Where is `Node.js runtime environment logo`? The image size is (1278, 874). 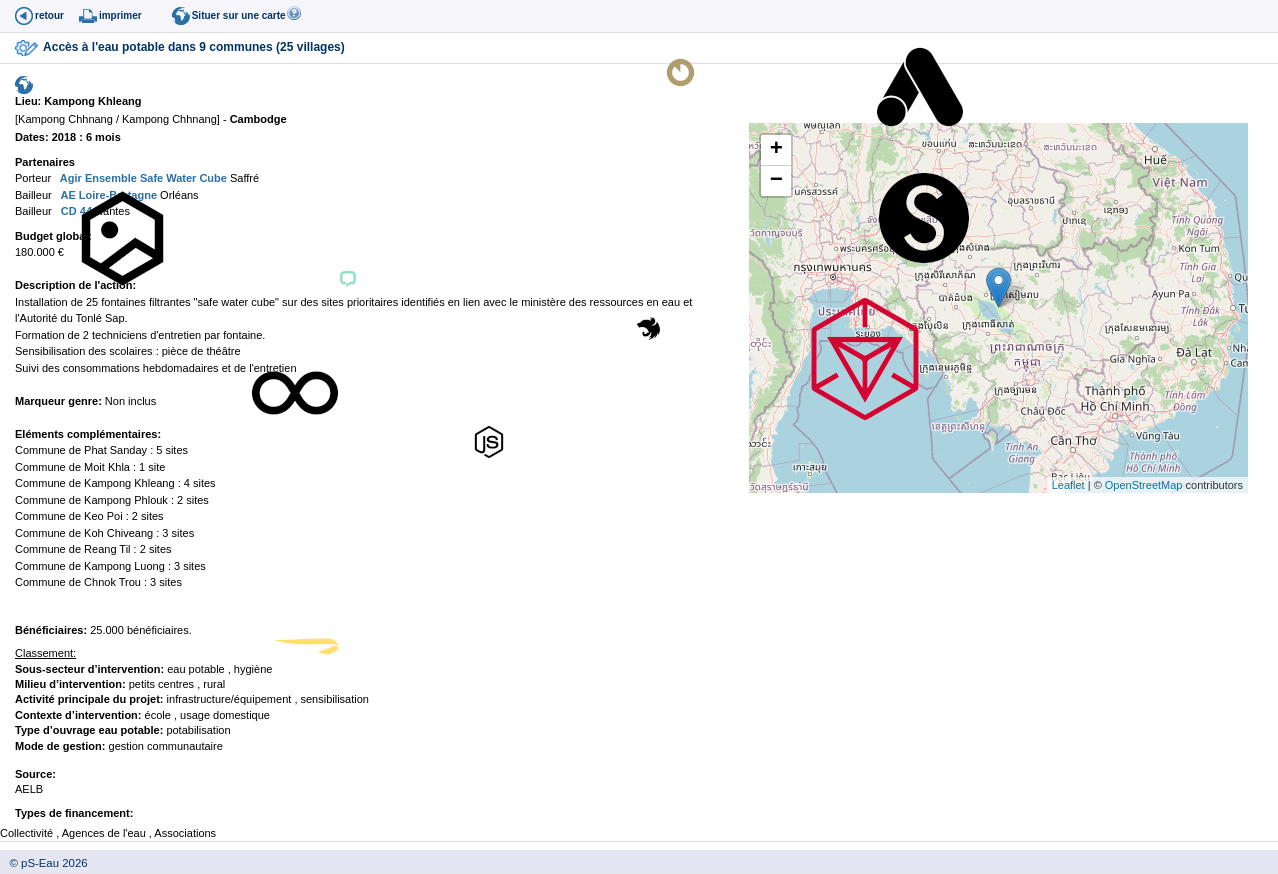 Node.js runtime environment logo is located at coordinates (489, 442).